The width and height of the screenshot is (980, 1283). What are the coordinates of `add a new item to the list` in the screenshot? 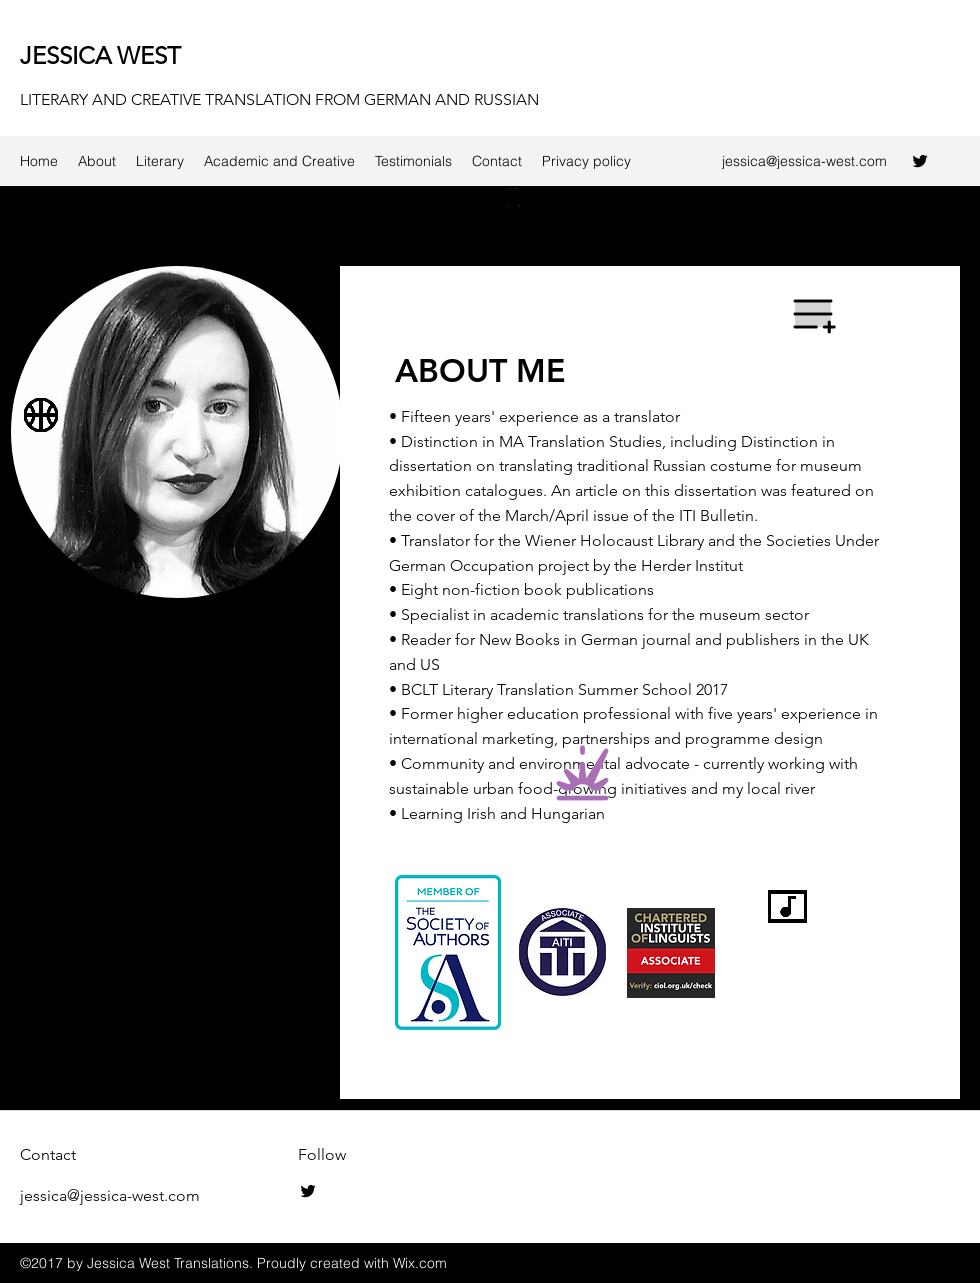 It's located at (813, 314).